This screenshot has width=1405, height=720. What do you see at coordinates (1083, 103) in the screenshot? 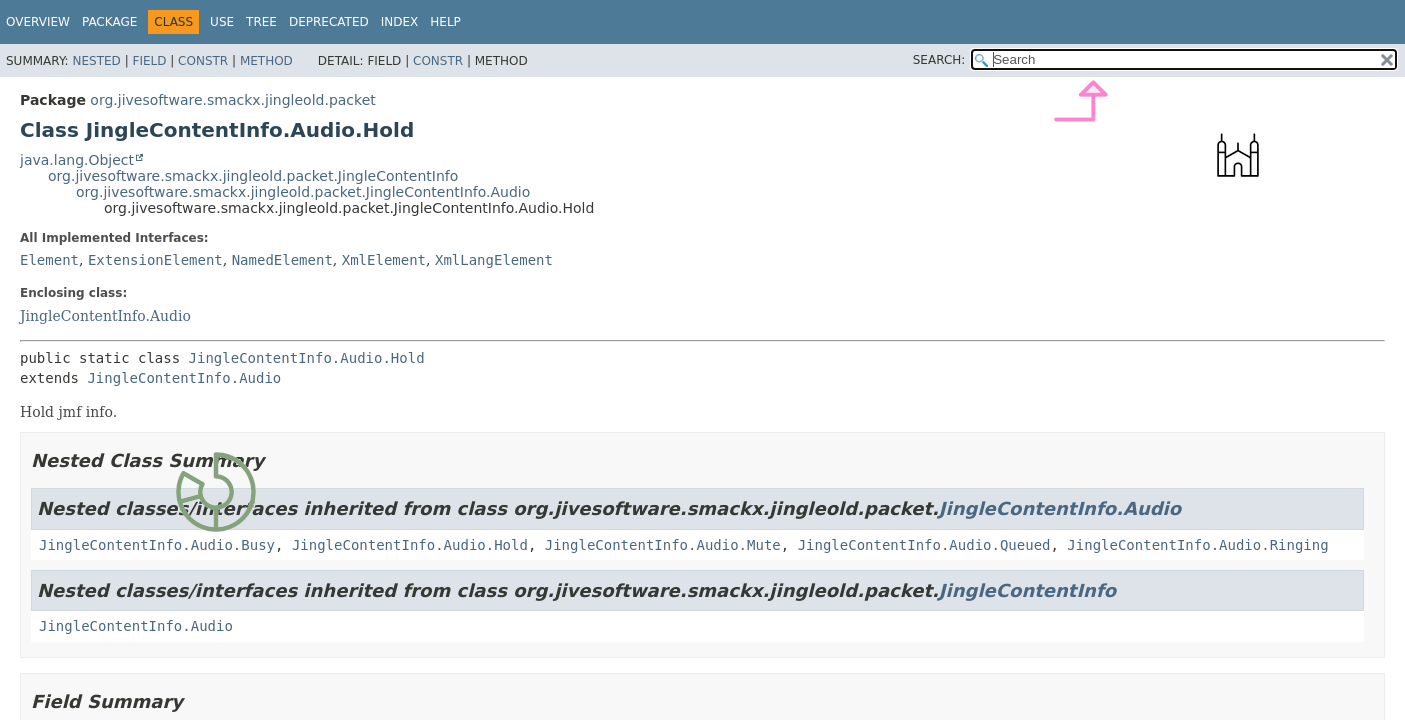
I see `redirect or forward content upward` at bounding box center [1083, 103].